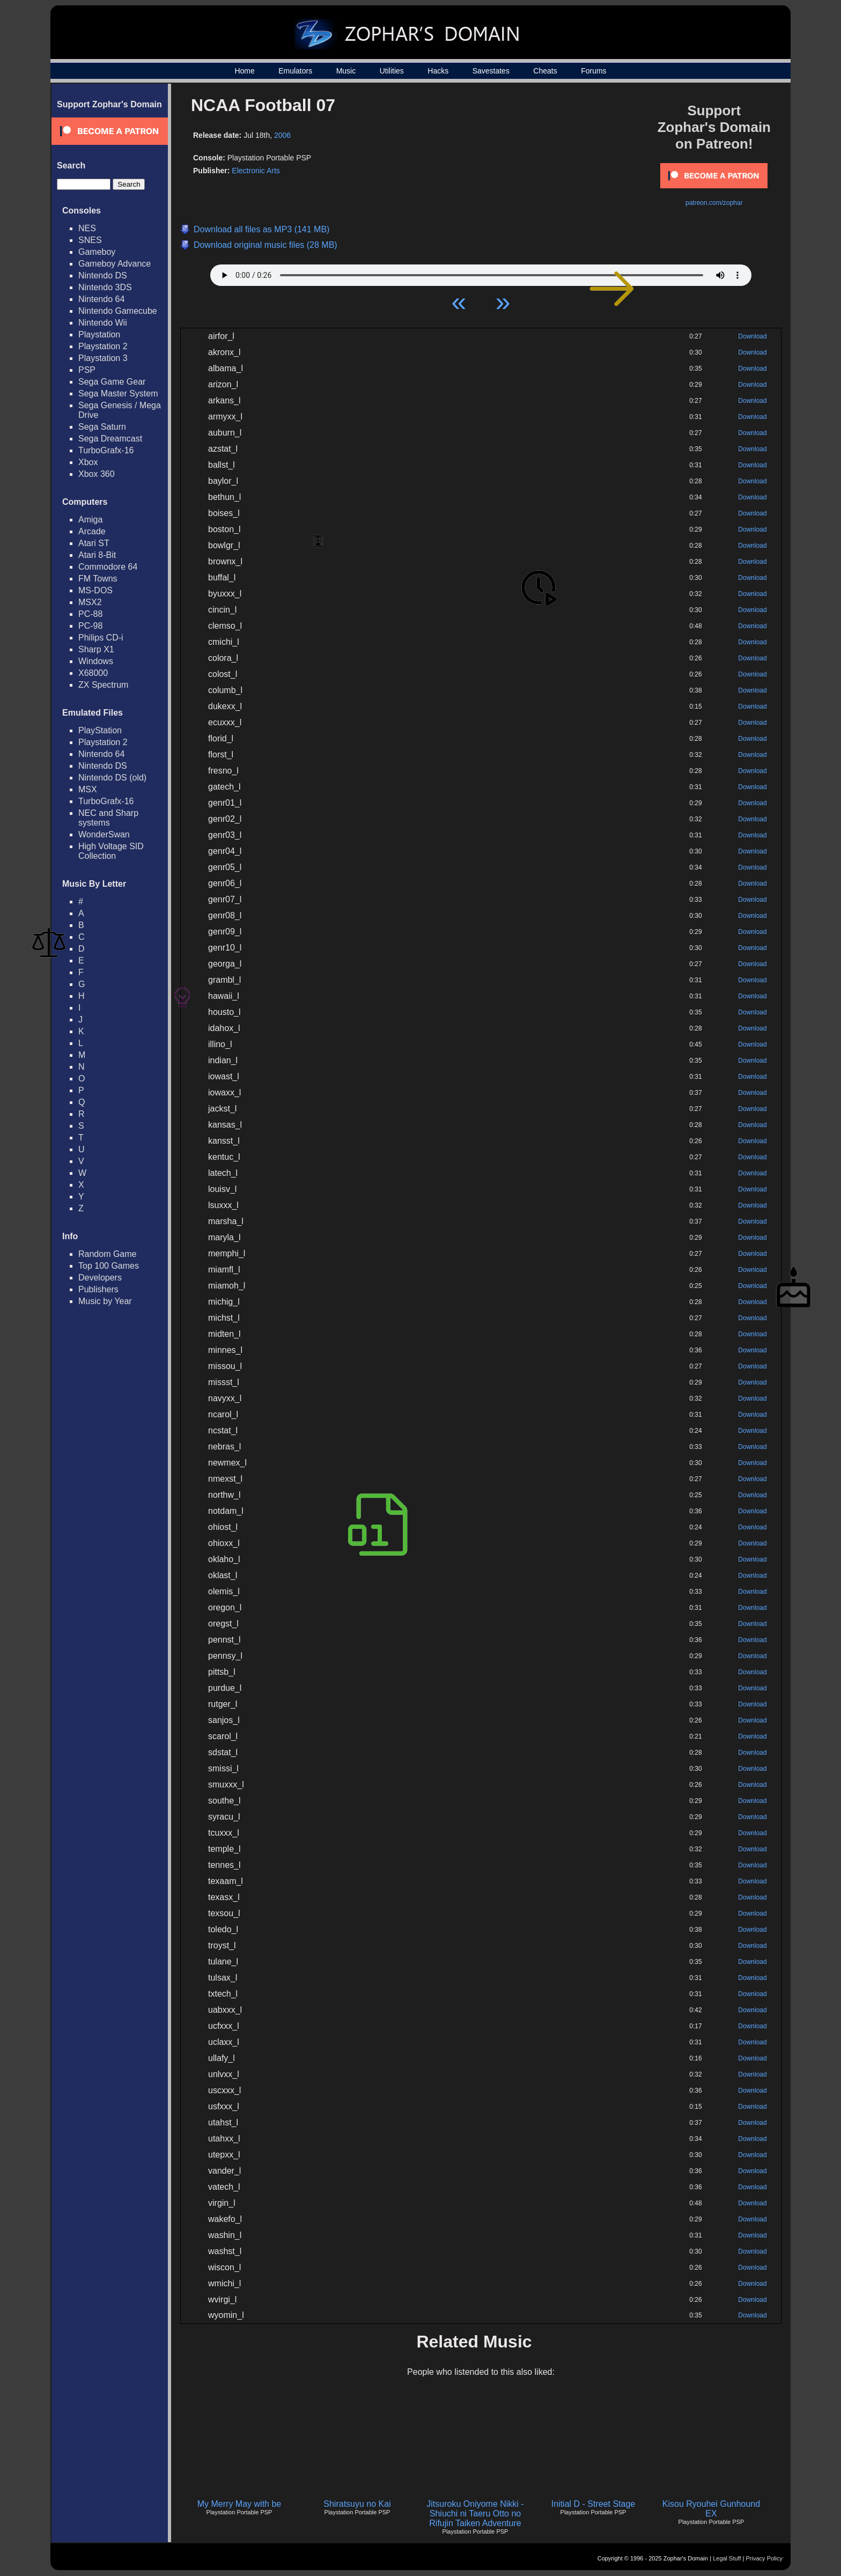 The width and height of the screenshot is (841, 2576). What do you see at coordinates (182, 997) in the screenshot?
I see `toggle idea or suggestion feature` at bounding box center [182, 997].